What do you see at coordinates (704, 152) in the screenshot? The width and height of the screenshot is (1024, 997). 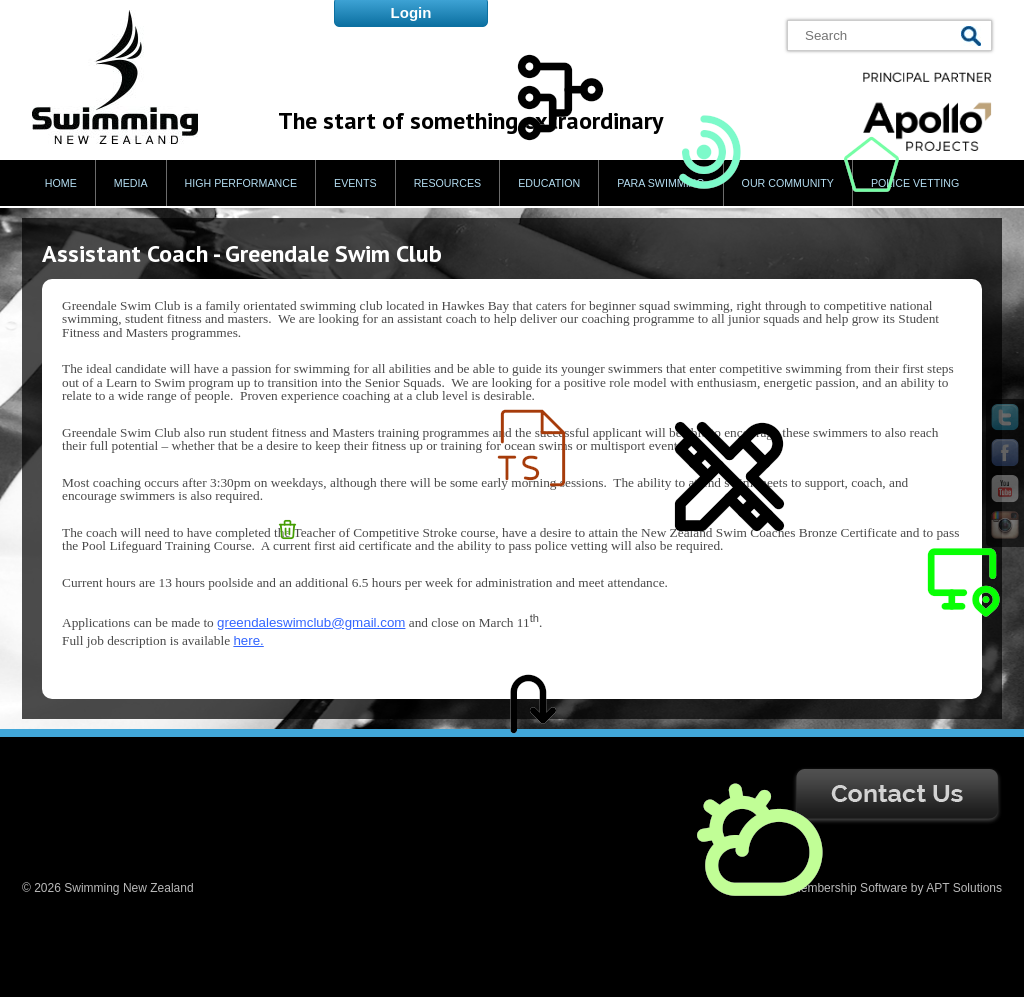 I see `view circular chart or arc graph data` at bounding box center [704, 152].